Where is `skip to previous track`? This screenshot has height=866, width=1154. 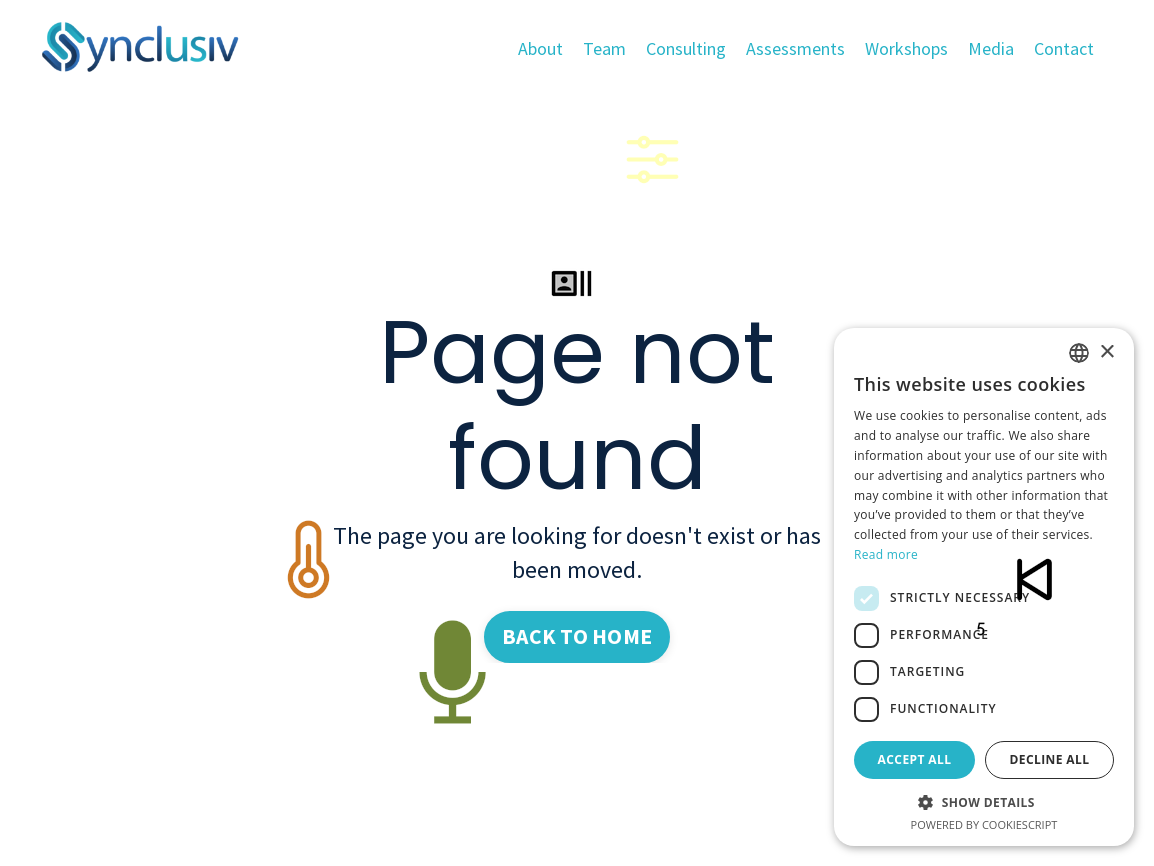
skip to previous track is located at coordinates (1034, 579).